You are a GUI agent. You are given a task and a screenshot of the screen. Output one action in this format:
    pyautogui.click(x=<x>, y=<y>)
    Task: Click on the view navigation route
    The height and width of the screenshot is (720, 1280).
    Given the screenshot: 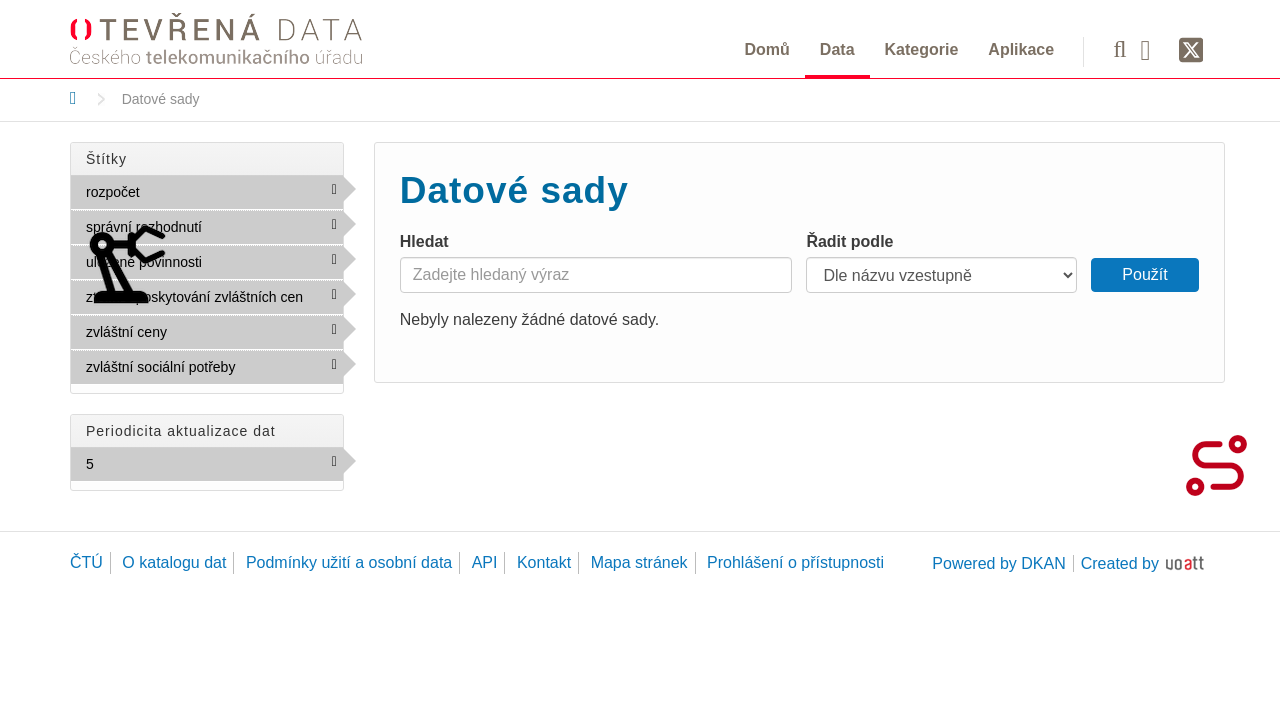 What is the action you would take?
    pyautogui.click(x=1216, y=465)
    